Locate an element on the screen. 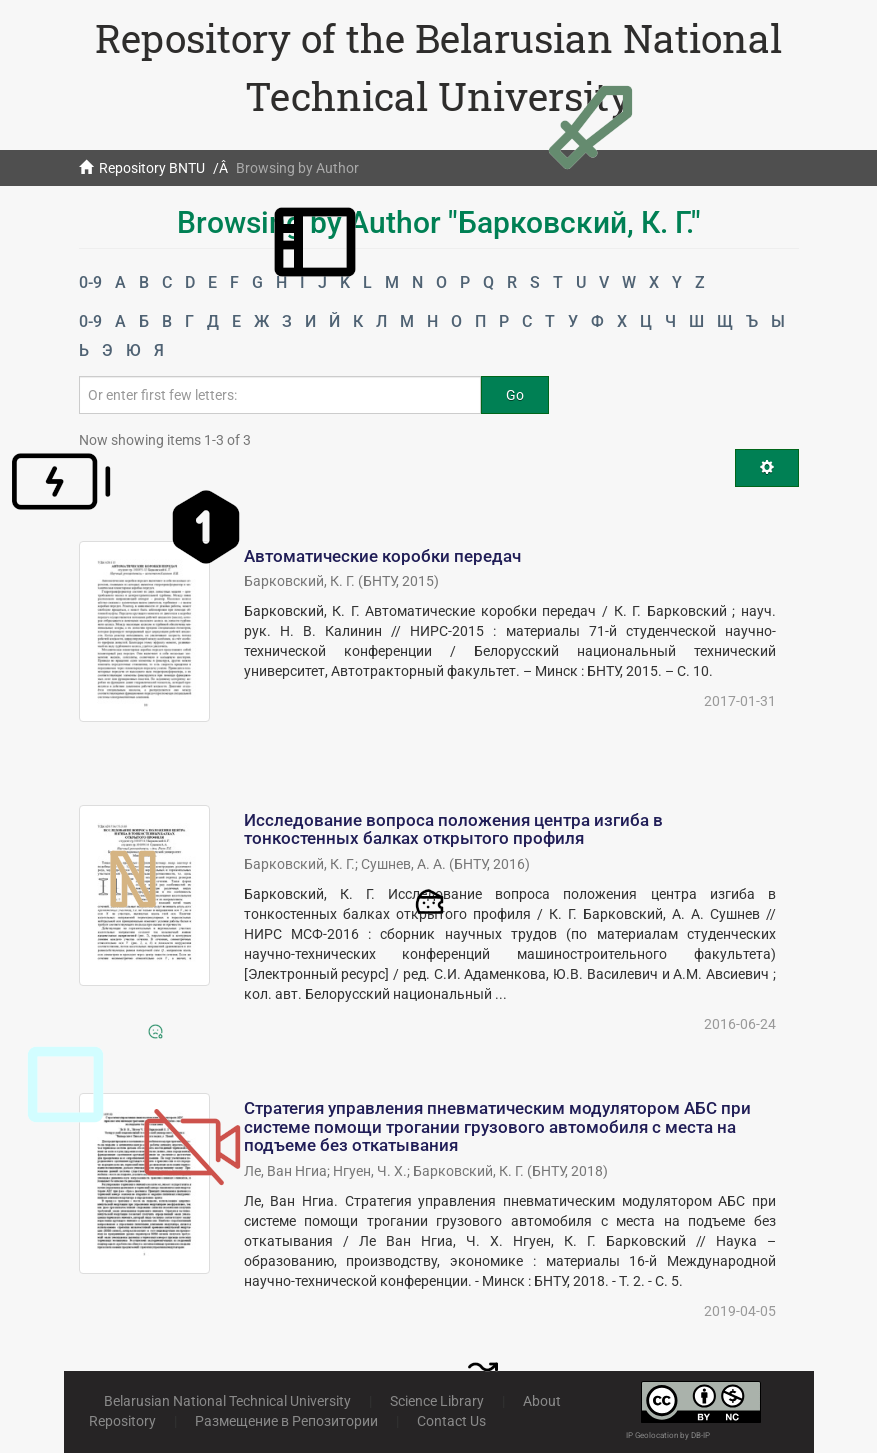 The width and height of the screenshot is (877, 1453). open Netflix app is located at coordinates (133, 879).